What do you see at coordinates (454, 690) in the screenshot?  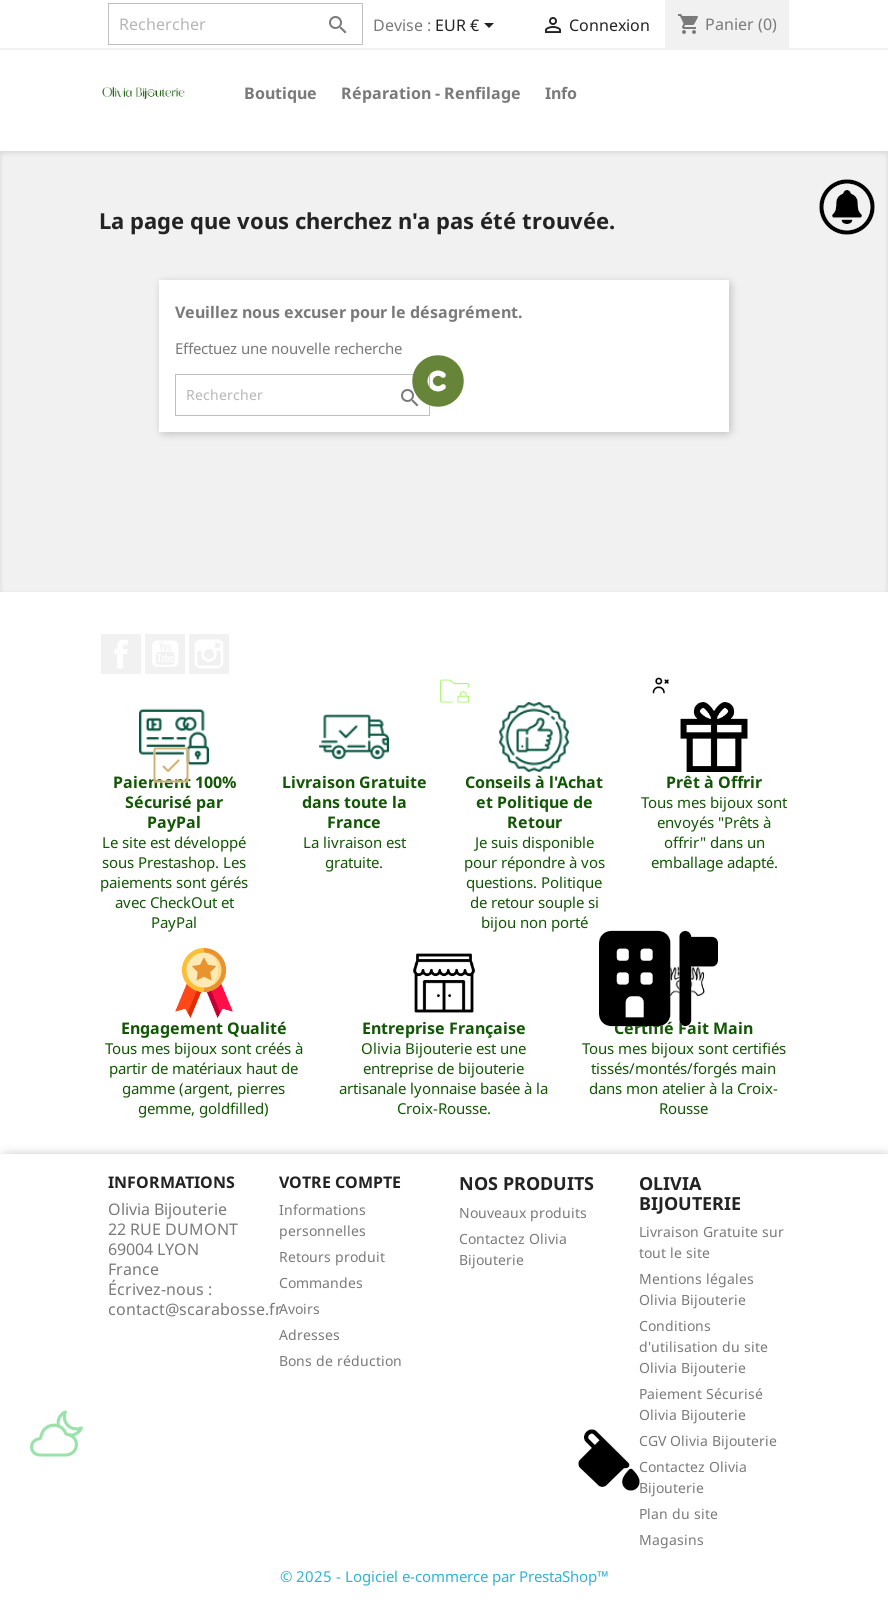 I see `access a password-protected folder` at bounding box center [454, 690].